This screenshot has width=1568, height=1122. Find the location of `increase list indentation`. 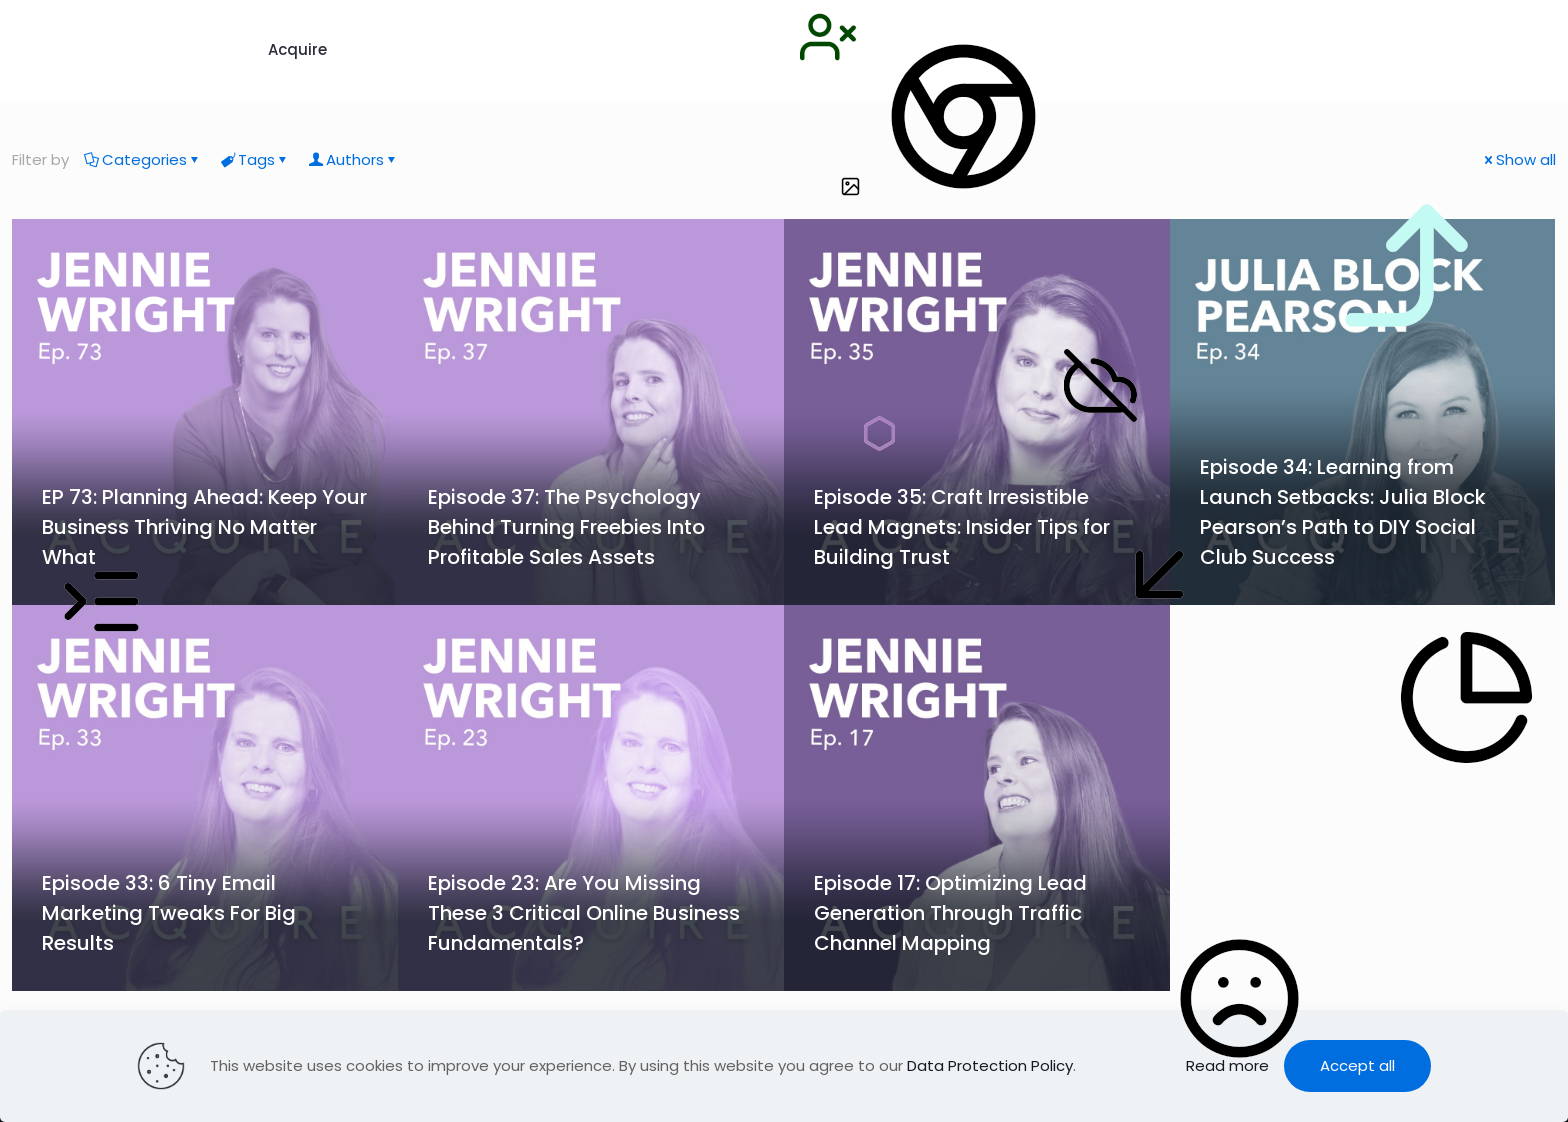

increase list indentation is located at coordinates (101, 601).